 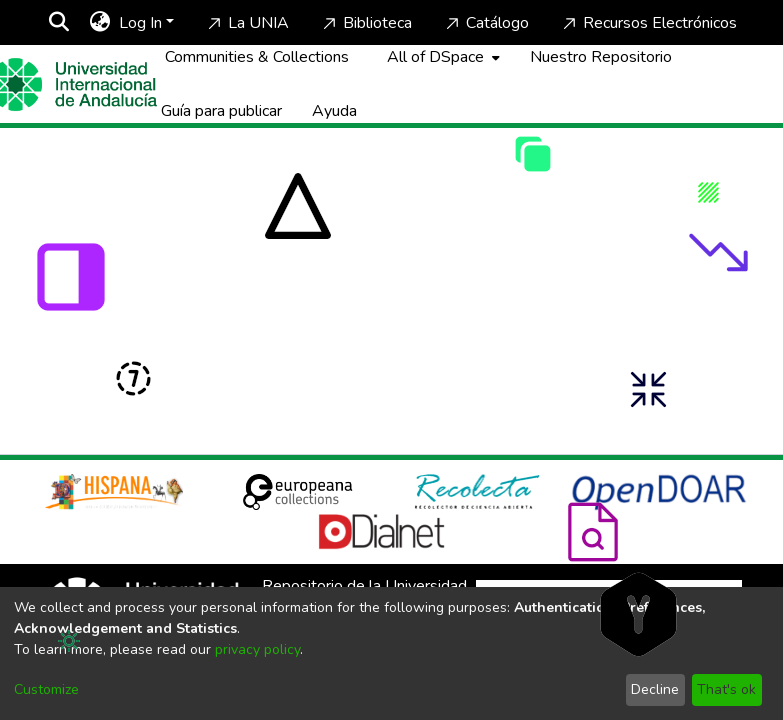 I want to click on copy to clipboard, so click(x=533, y=154).